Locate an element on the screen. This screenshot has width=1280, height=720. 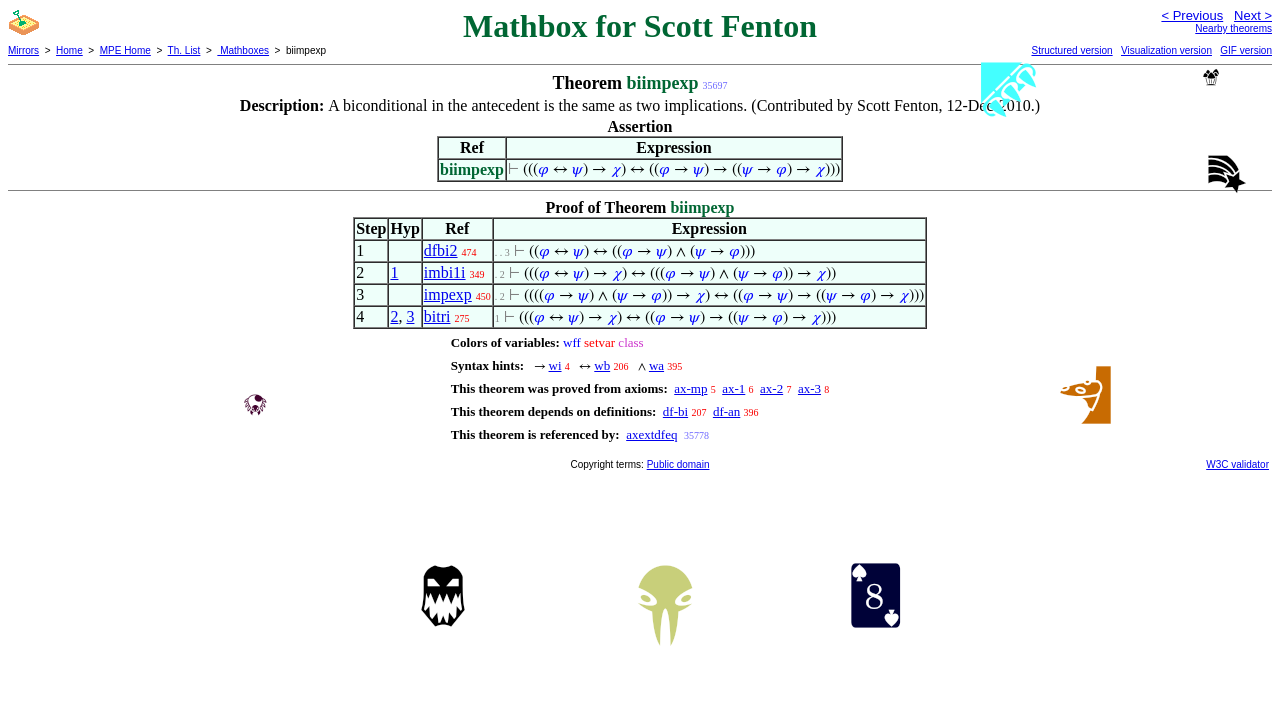
select the 8 of spades card is located at coordinates (875, 595).